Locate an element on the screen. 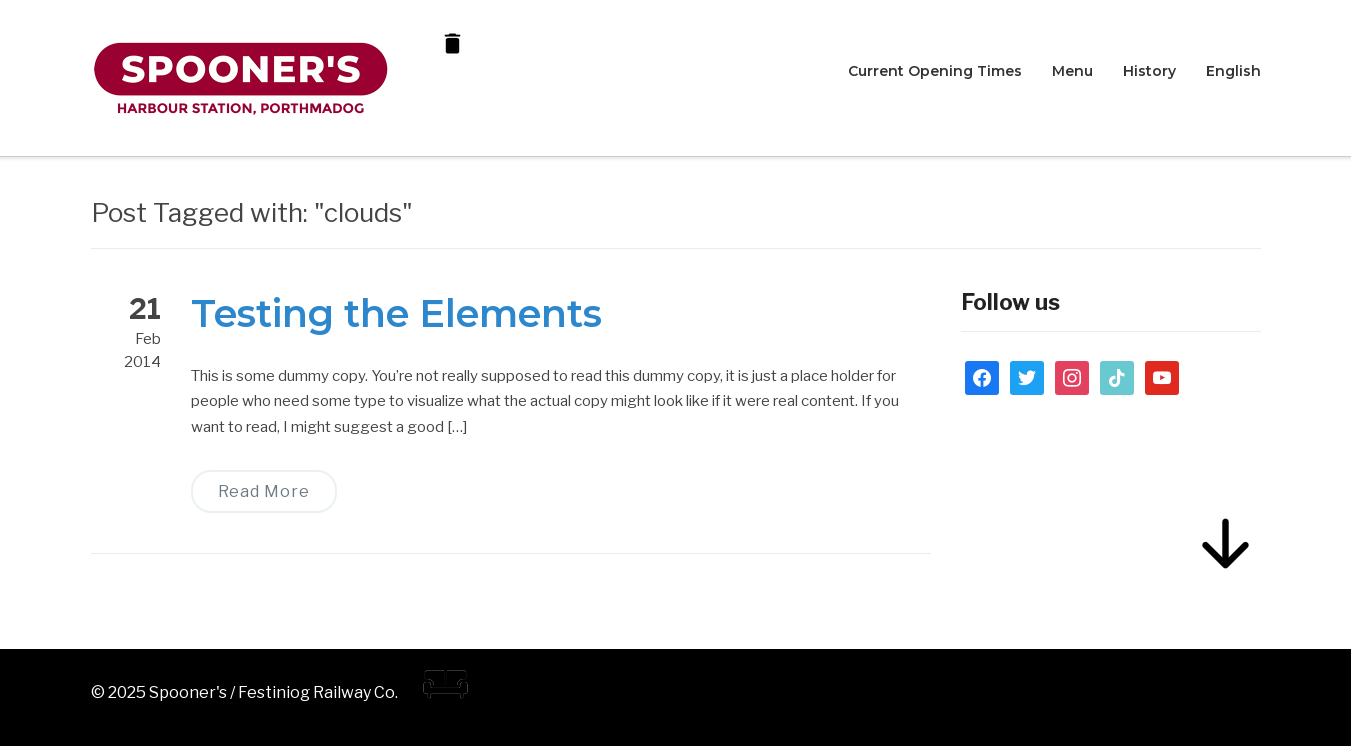  delete selected item is located at coordinates (452, 43).